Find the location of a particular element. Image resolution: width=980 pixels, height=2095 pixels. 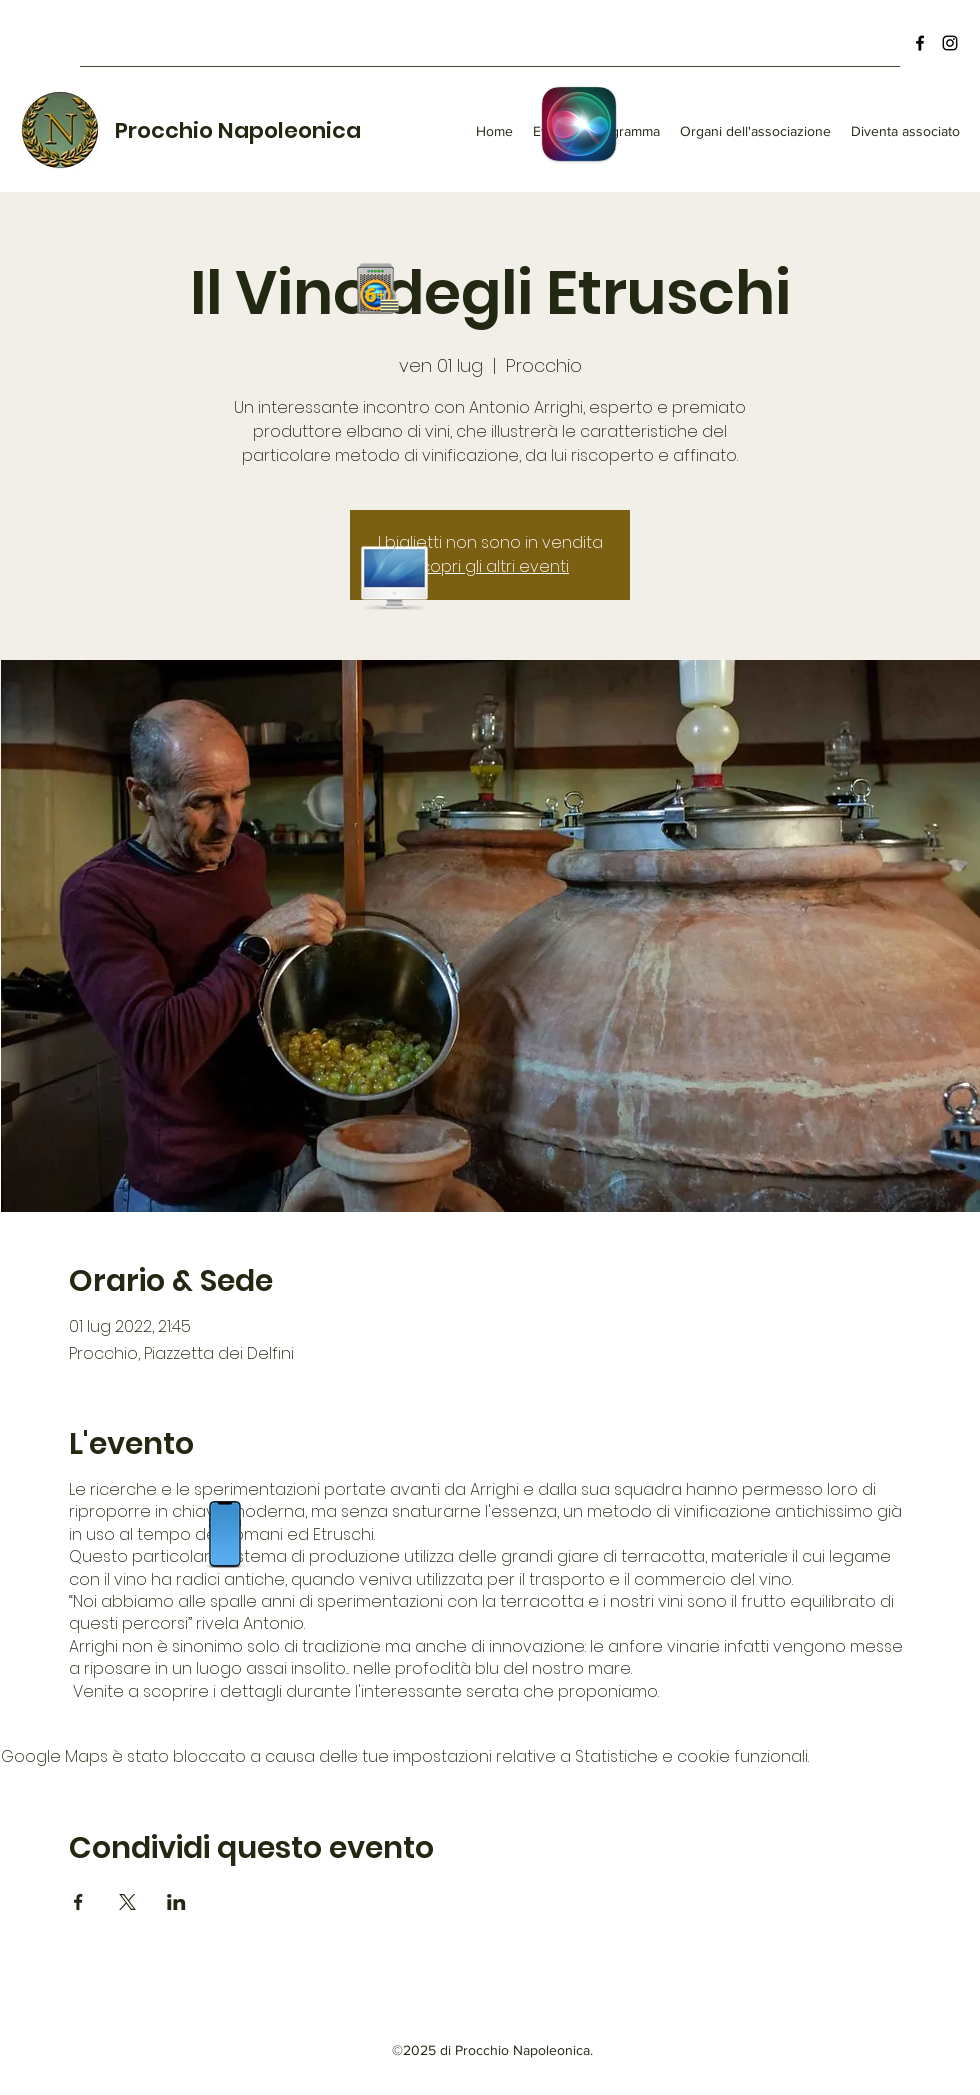

locked RAID 6+ storage volume is located at coordinates (375, 288).